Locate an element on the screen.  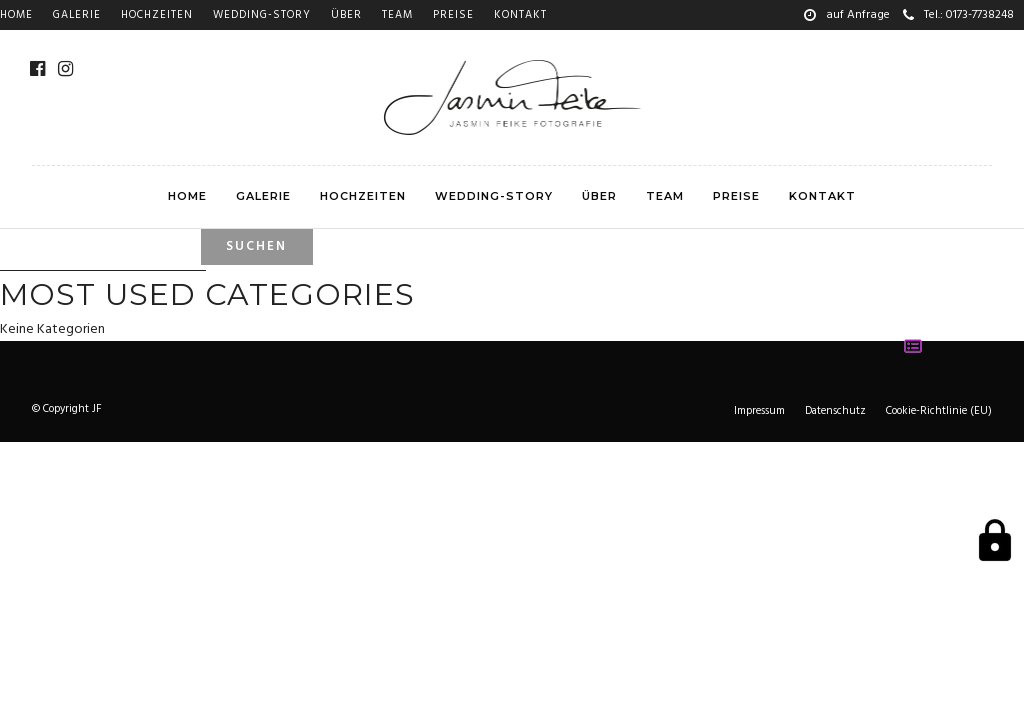
view list details or summary is located at coordinates (913, 346).